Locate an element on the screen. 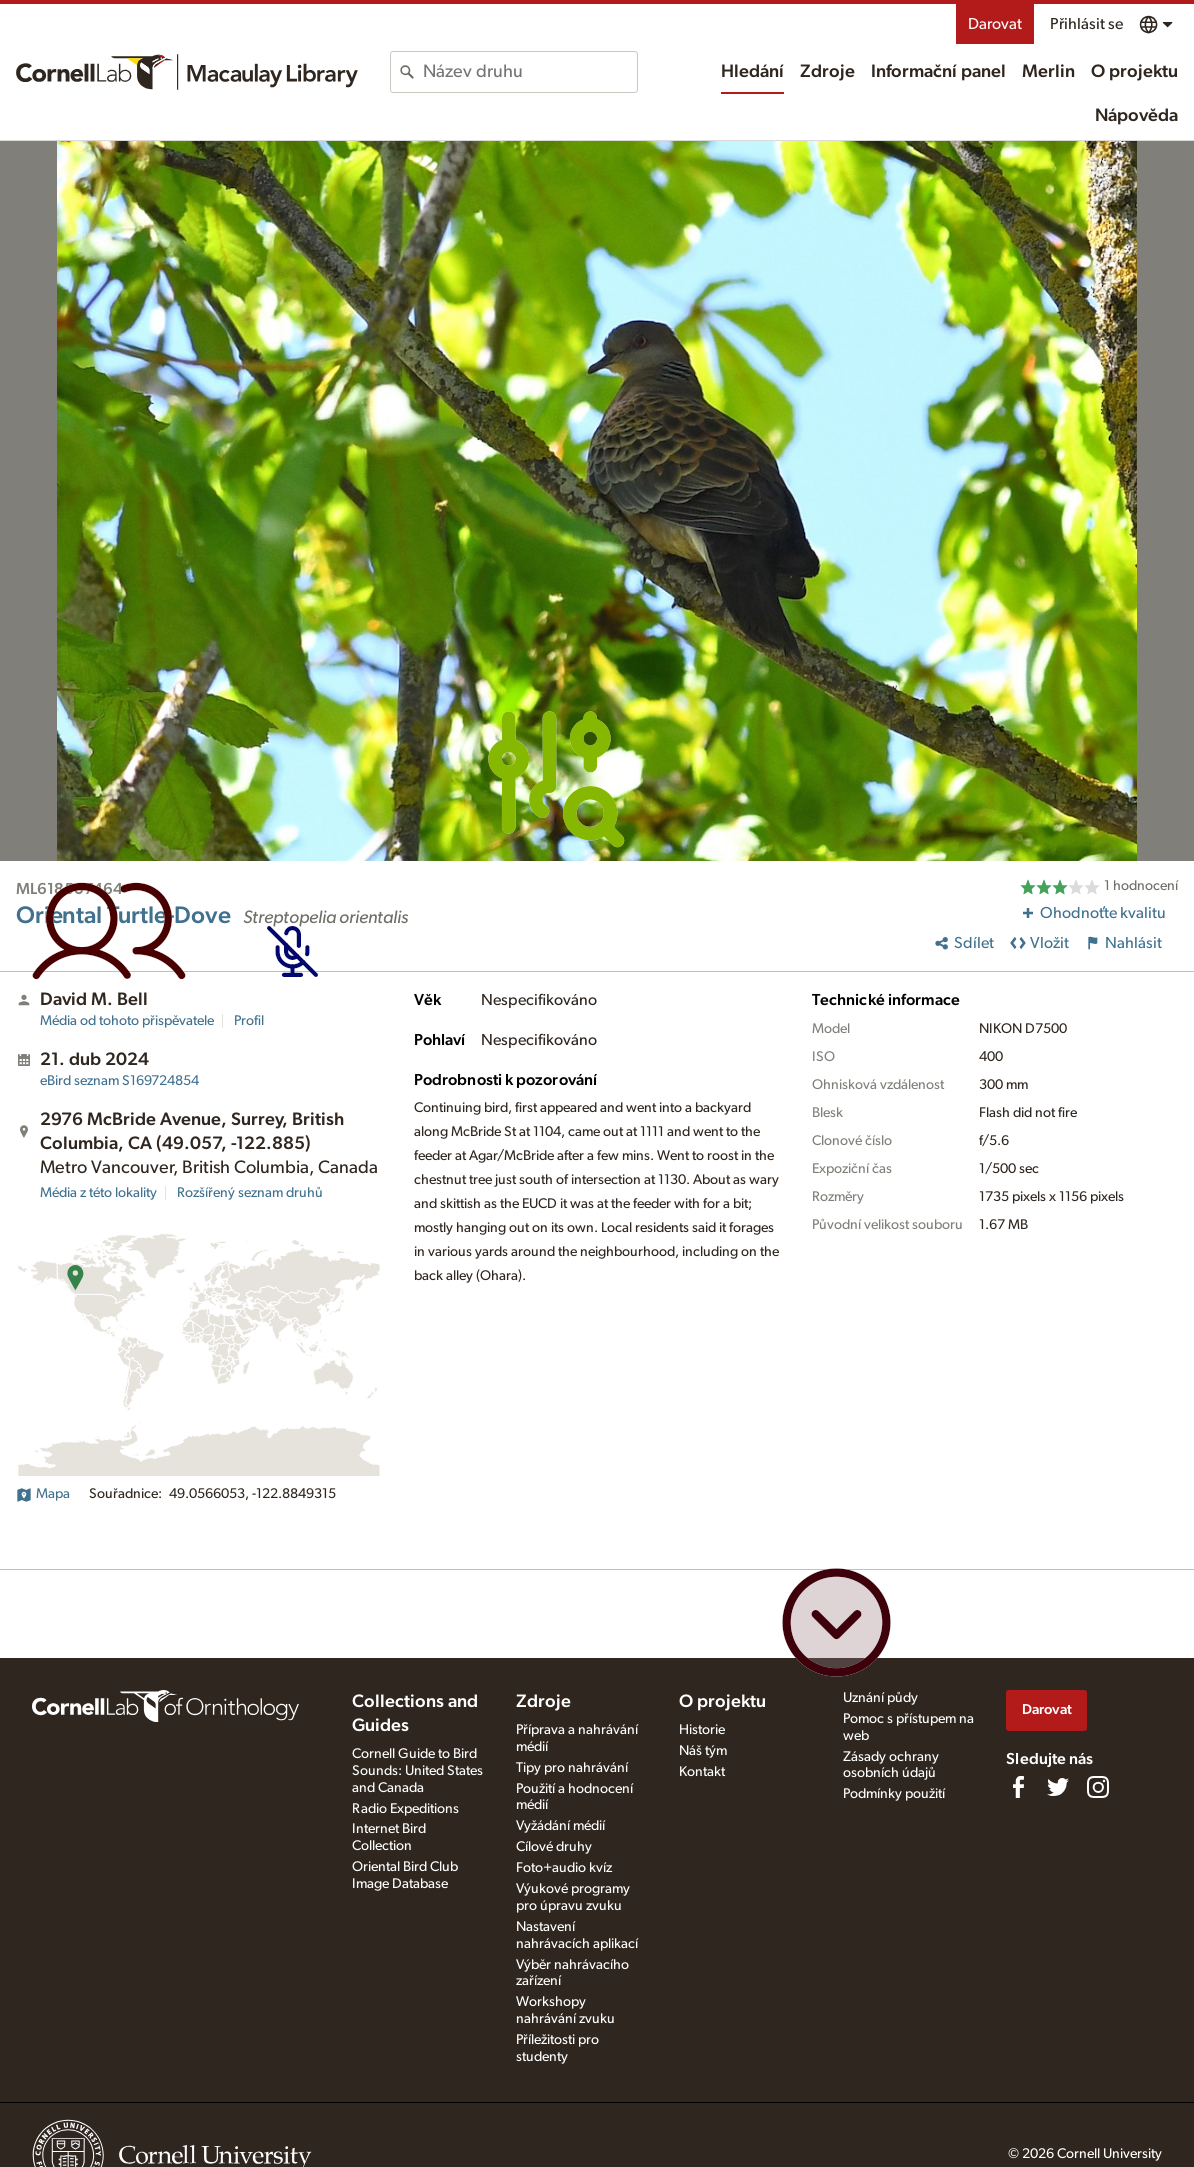 The width and height of the screenshot is (1194, 2167). view all users or contacts is located at coordinates (109, 931).